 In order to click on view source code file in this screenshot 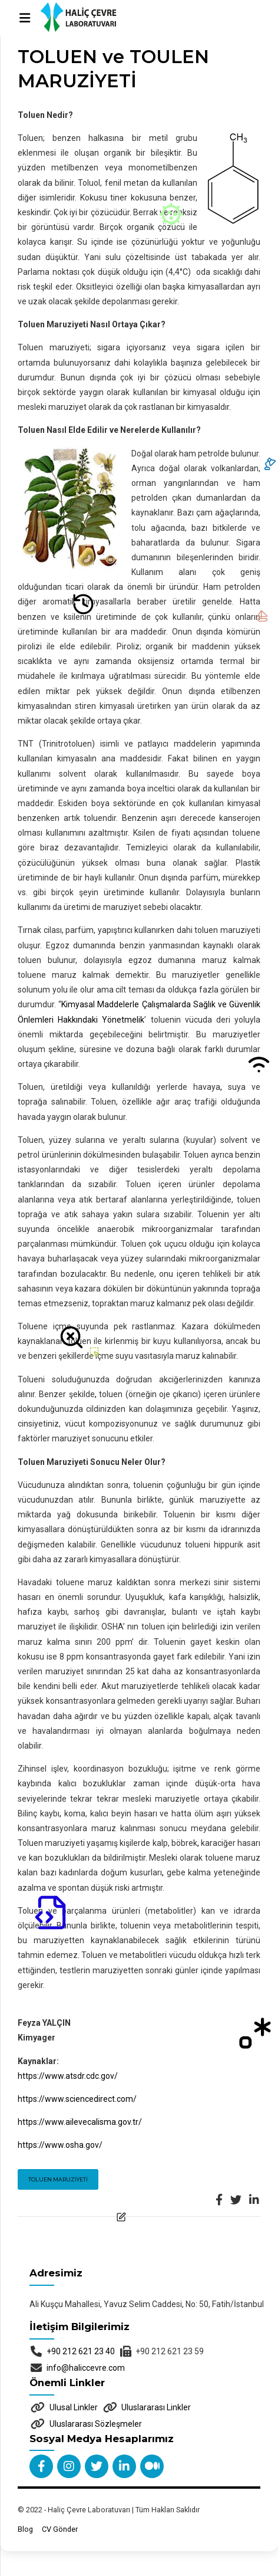, I will do `click(52, 1913)`.